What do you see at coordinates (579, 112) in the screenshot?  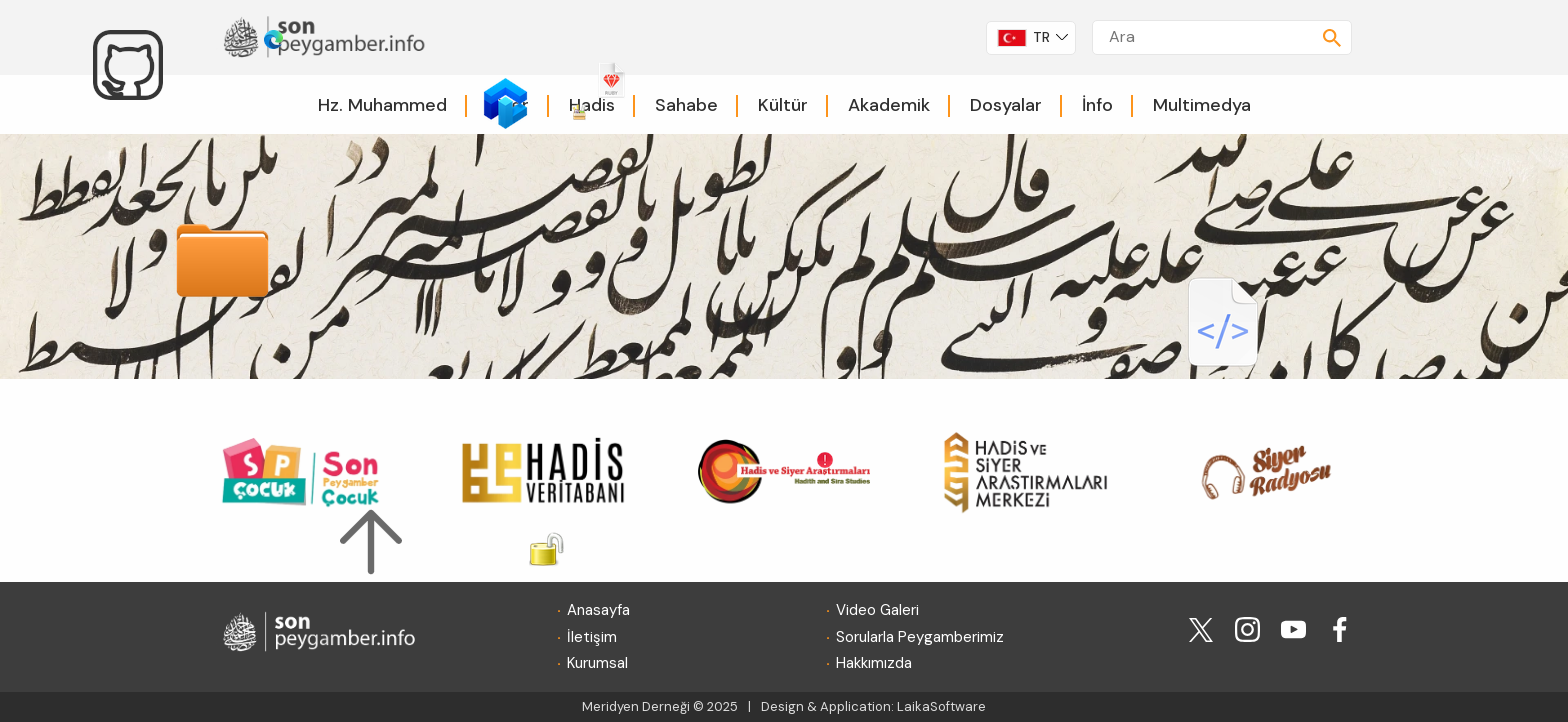 I see `access miscellaneous or uncategorized applications` at bounding box center [579, 112].